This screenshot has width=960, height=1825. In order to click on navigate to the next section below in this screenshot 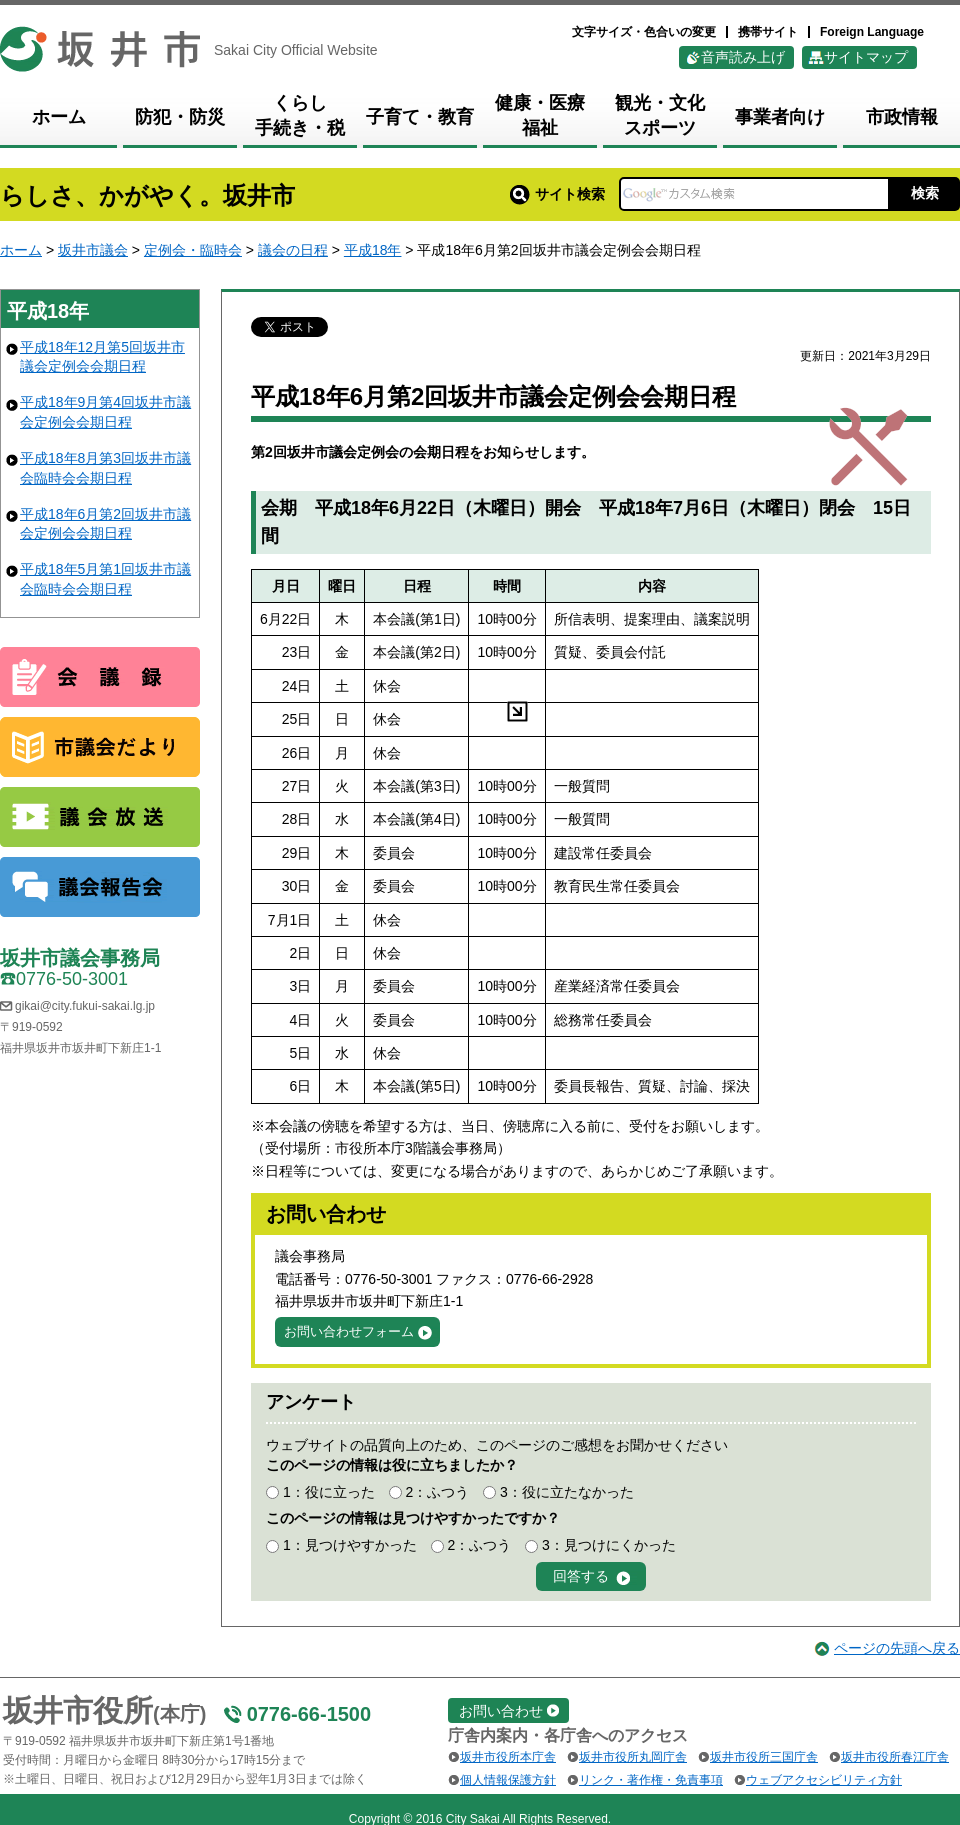, I will do `click(517, 711)`.